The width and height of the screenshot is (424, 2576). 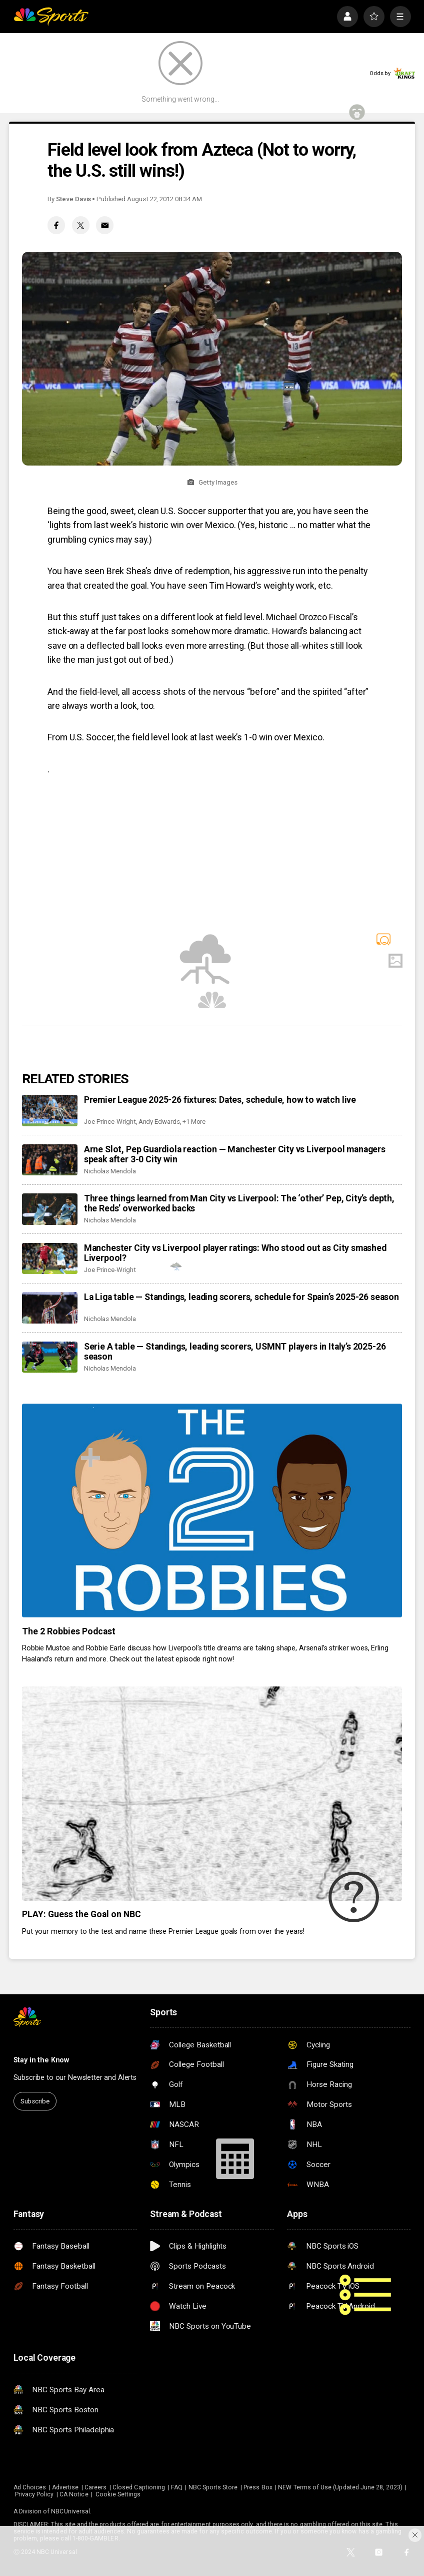 I want to click on access help or support documentation, so click(x=354, y=1897).